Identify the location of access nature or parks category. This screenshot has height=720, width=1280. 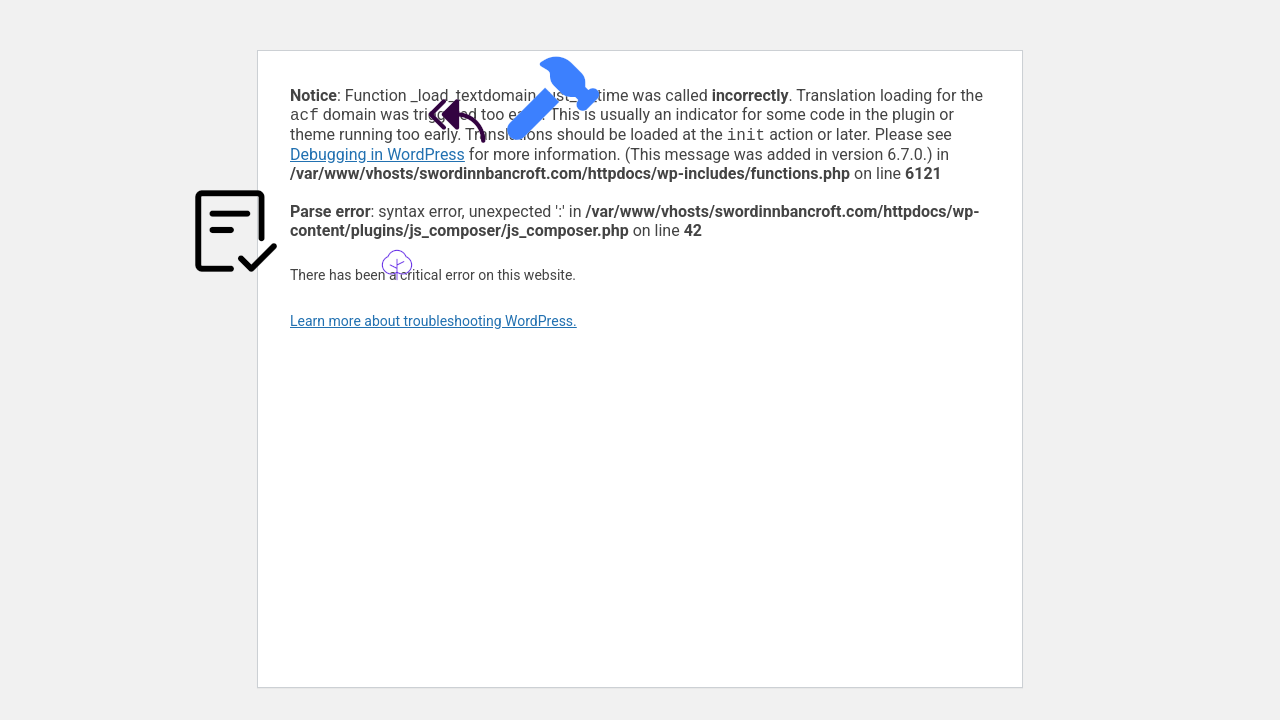
(397, 265).